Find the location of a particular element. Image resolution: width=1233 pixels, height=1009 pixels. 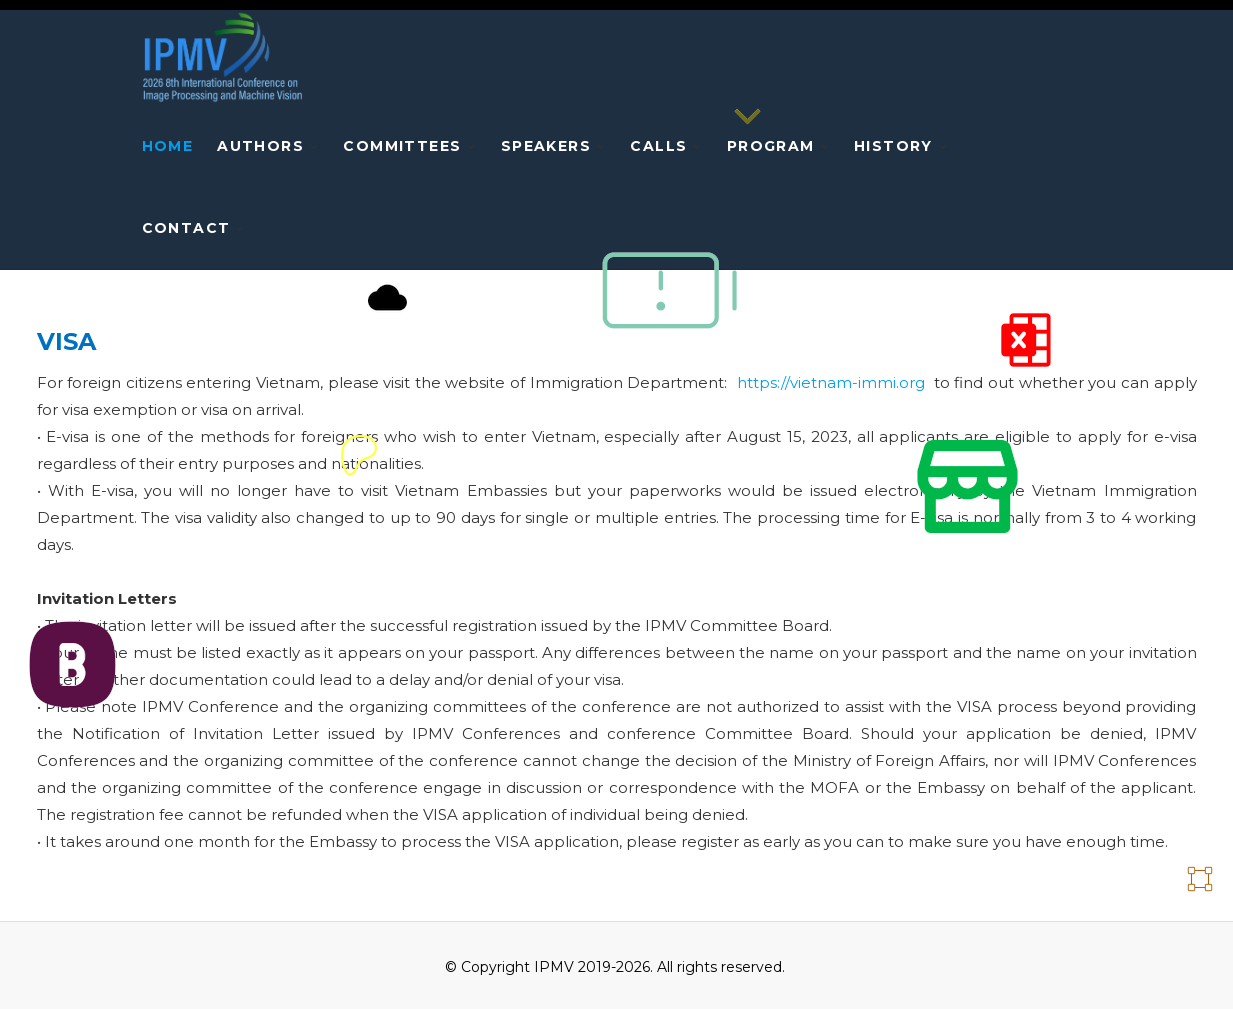

indicates low battery warning is located at coordinates (667, 290).